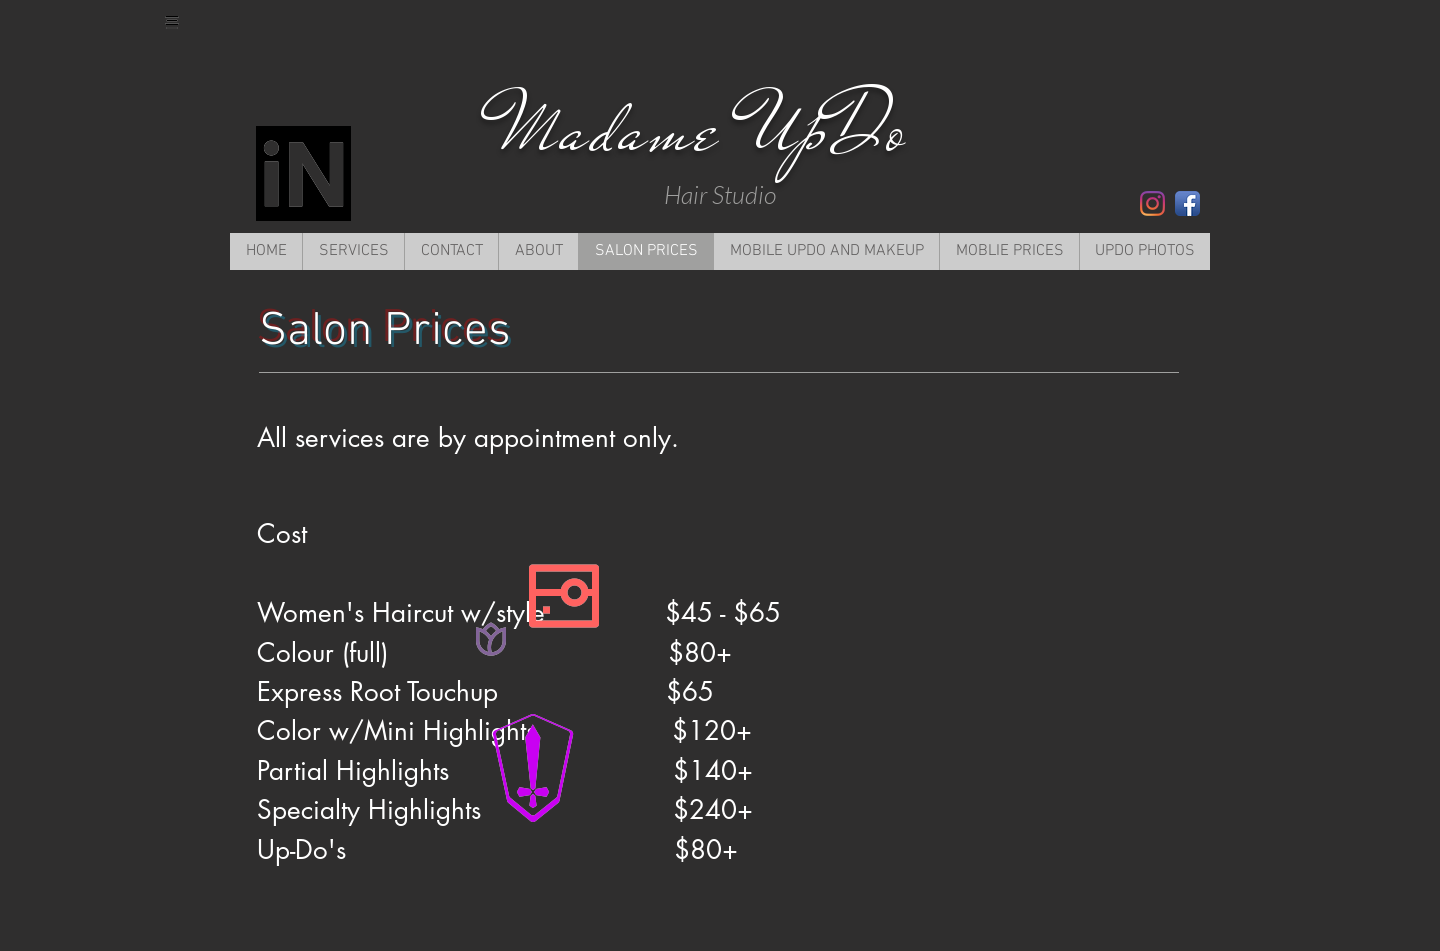 Image resolution: width=1440 pixels, height=951 pixels. I want to click on launch heroic games launcher, so click(533, 768).